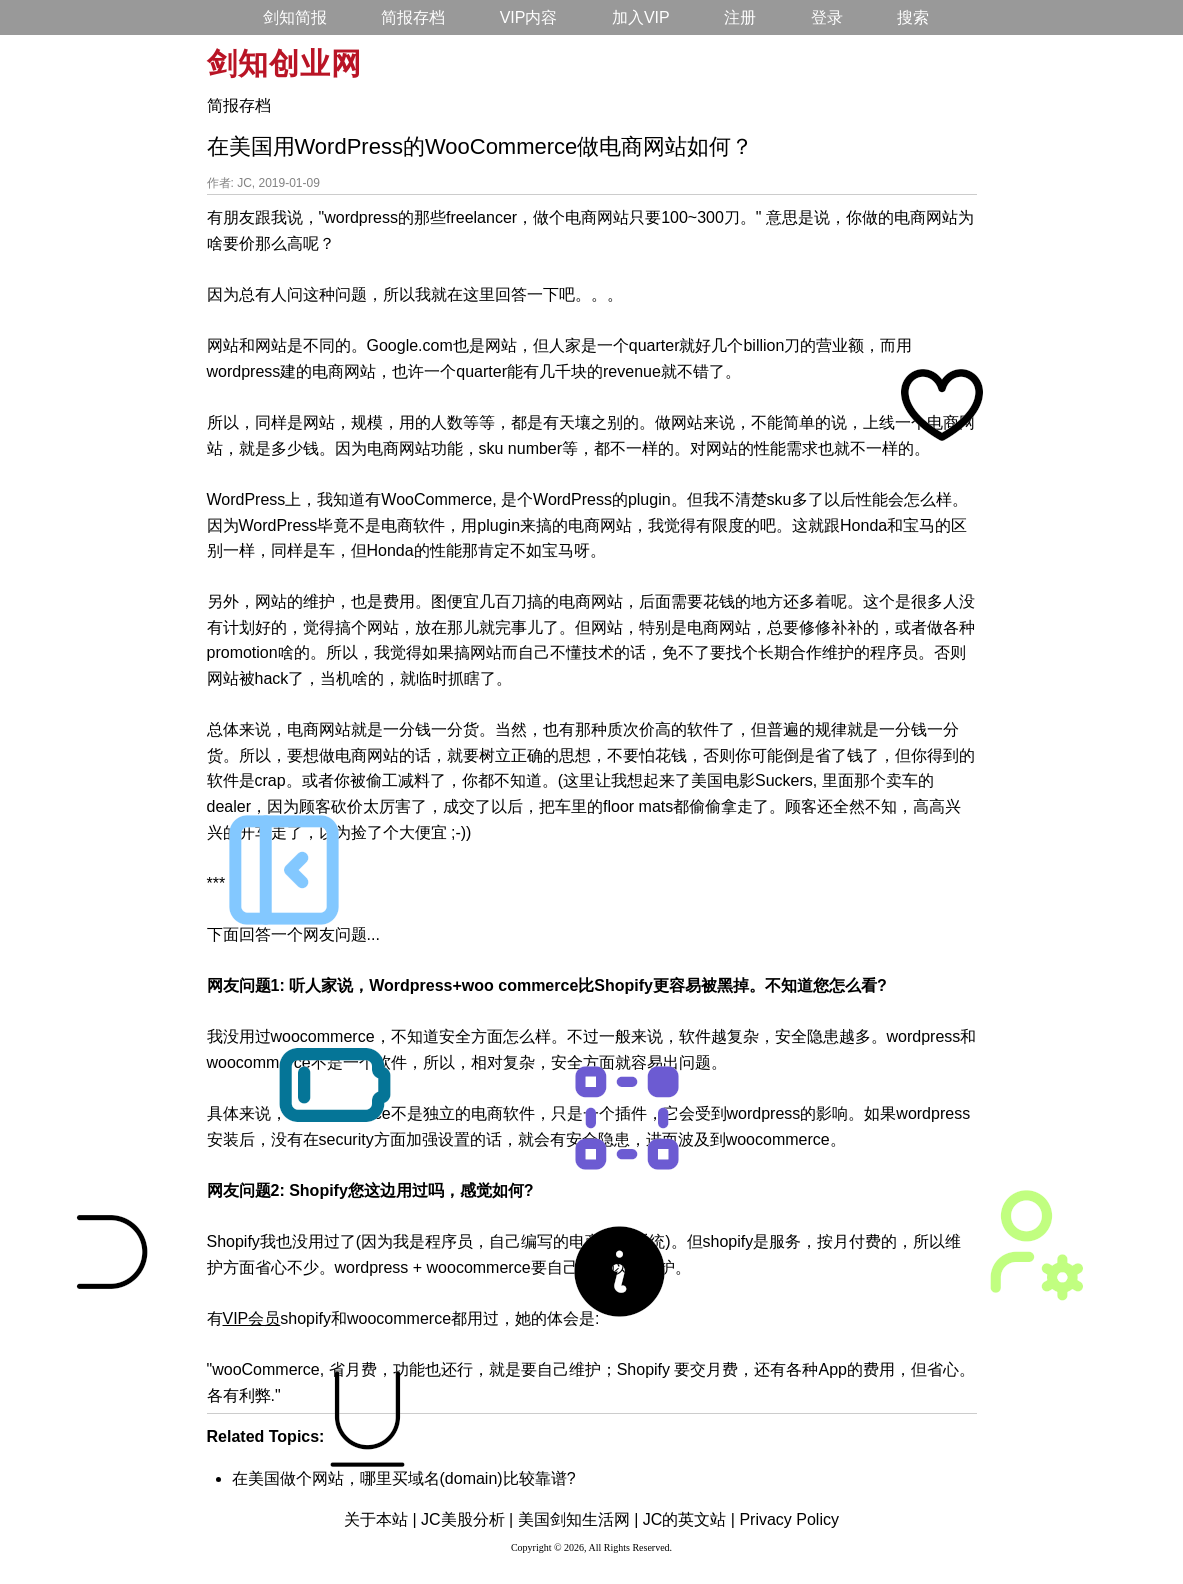 The height and width of the screenshot is (1584, 1183). What do you see at coordinates (367, 1412) in the screenshot?
I see `apply underline formatting to selected text` at bounding box center [367, 1412].